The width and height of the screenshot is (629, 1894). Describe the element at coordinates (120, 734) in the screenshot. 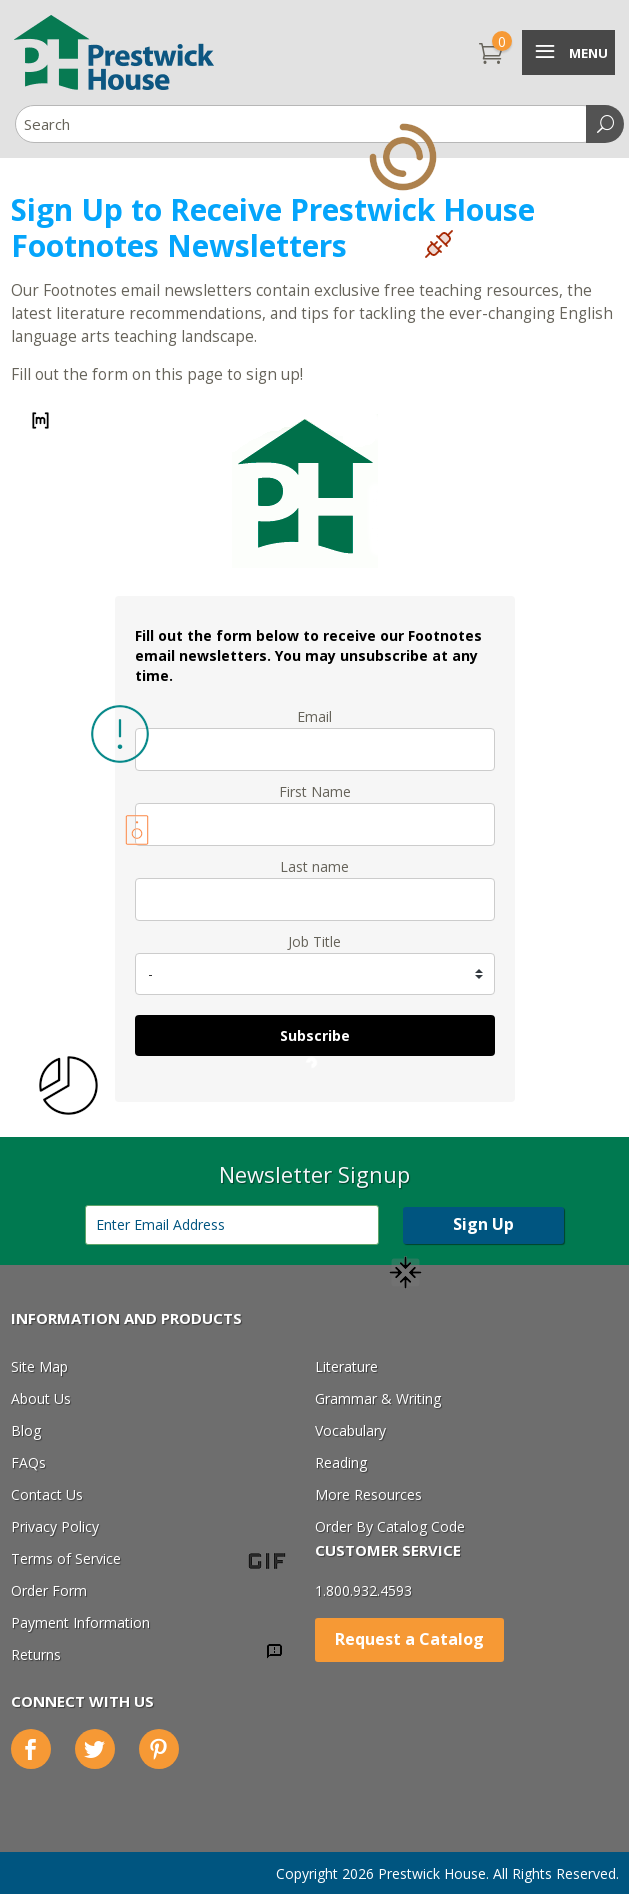

I see `indicates a warning or alert condition` at that location.